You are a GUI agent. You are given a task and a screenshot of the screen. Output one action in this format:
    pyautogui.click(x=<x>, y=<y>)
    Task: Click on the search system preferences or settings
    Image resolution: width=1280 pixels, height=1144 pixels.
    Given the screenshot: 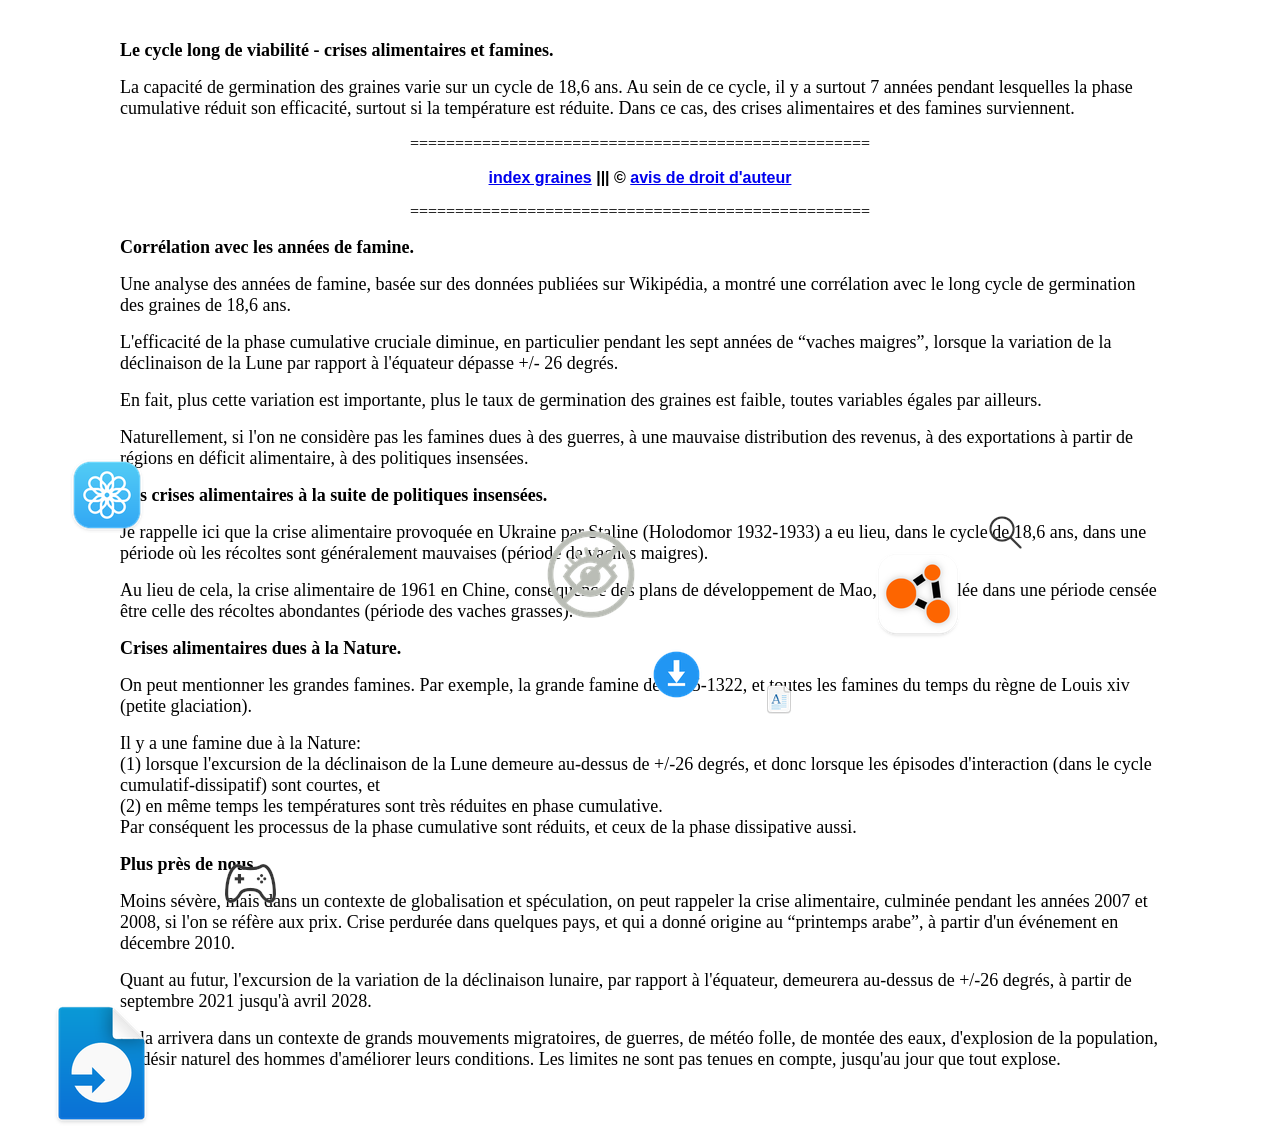 What is the action you would take?
    pyautogui.click(x=1005, y=532)
    